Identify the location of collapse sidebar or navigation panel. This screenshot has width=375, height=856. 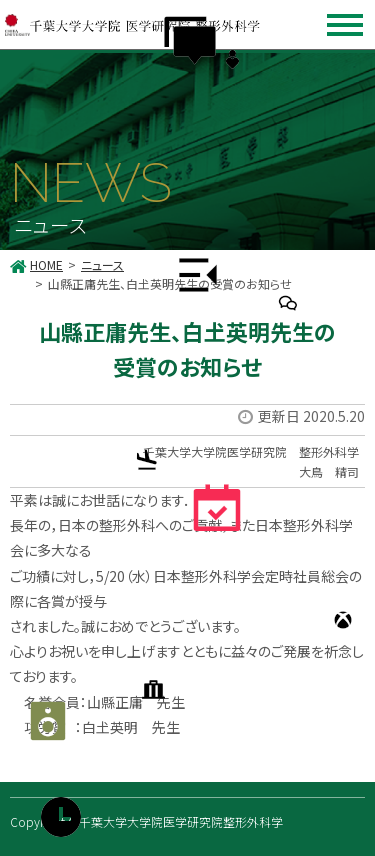
(198, 275).